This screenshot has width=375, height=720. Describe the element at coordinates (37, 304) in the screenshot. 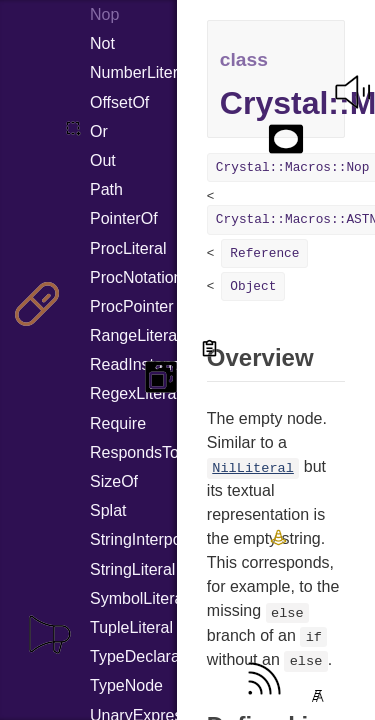

I see `access medication reminders` at that location.